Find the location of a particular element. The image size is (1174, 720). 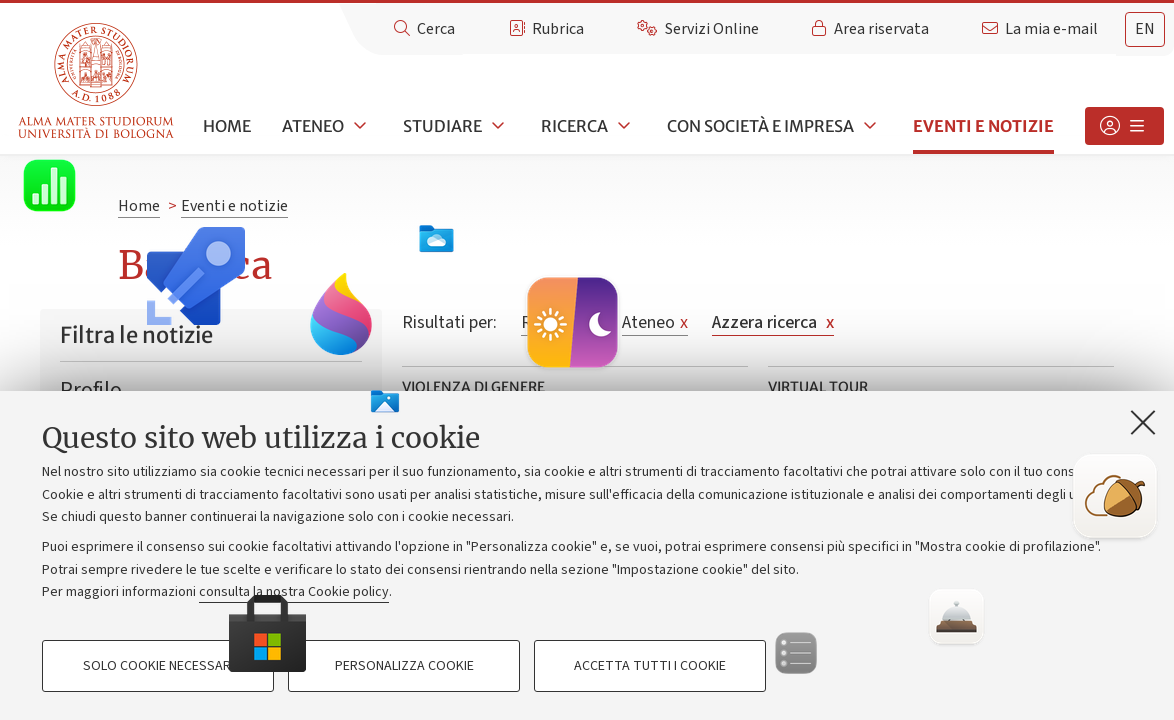

open system services preferences is located at coordinates (956, 616).